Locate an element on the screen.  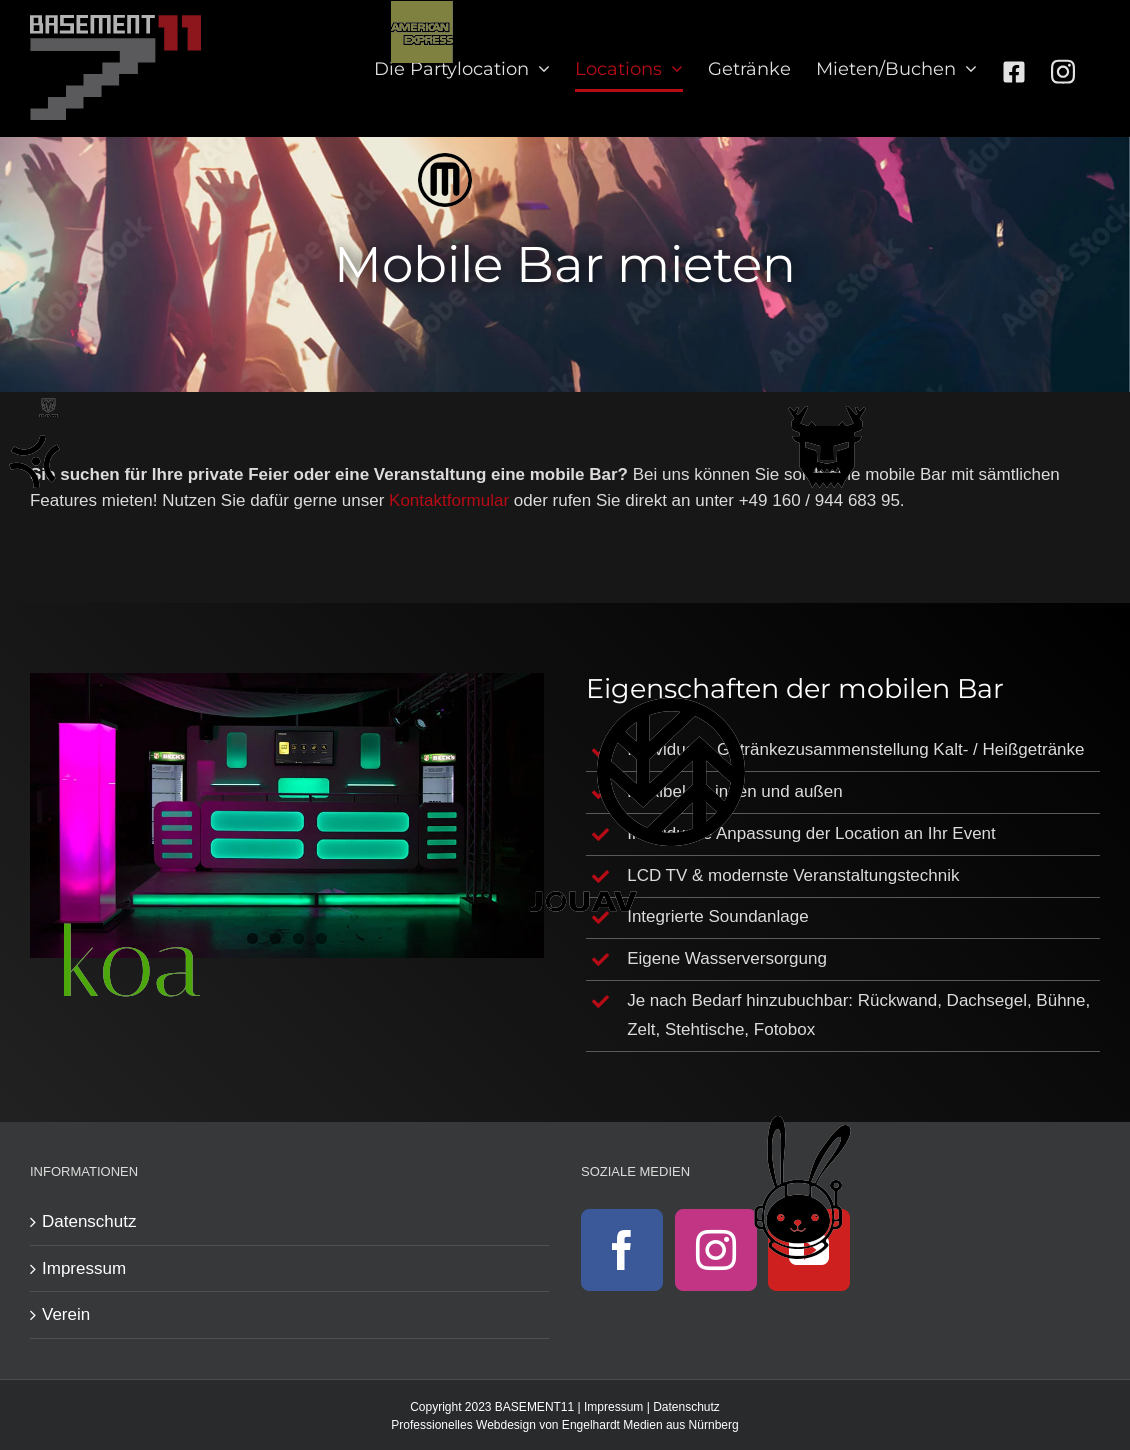
turso database service logo is located at coordinates (827, 447).